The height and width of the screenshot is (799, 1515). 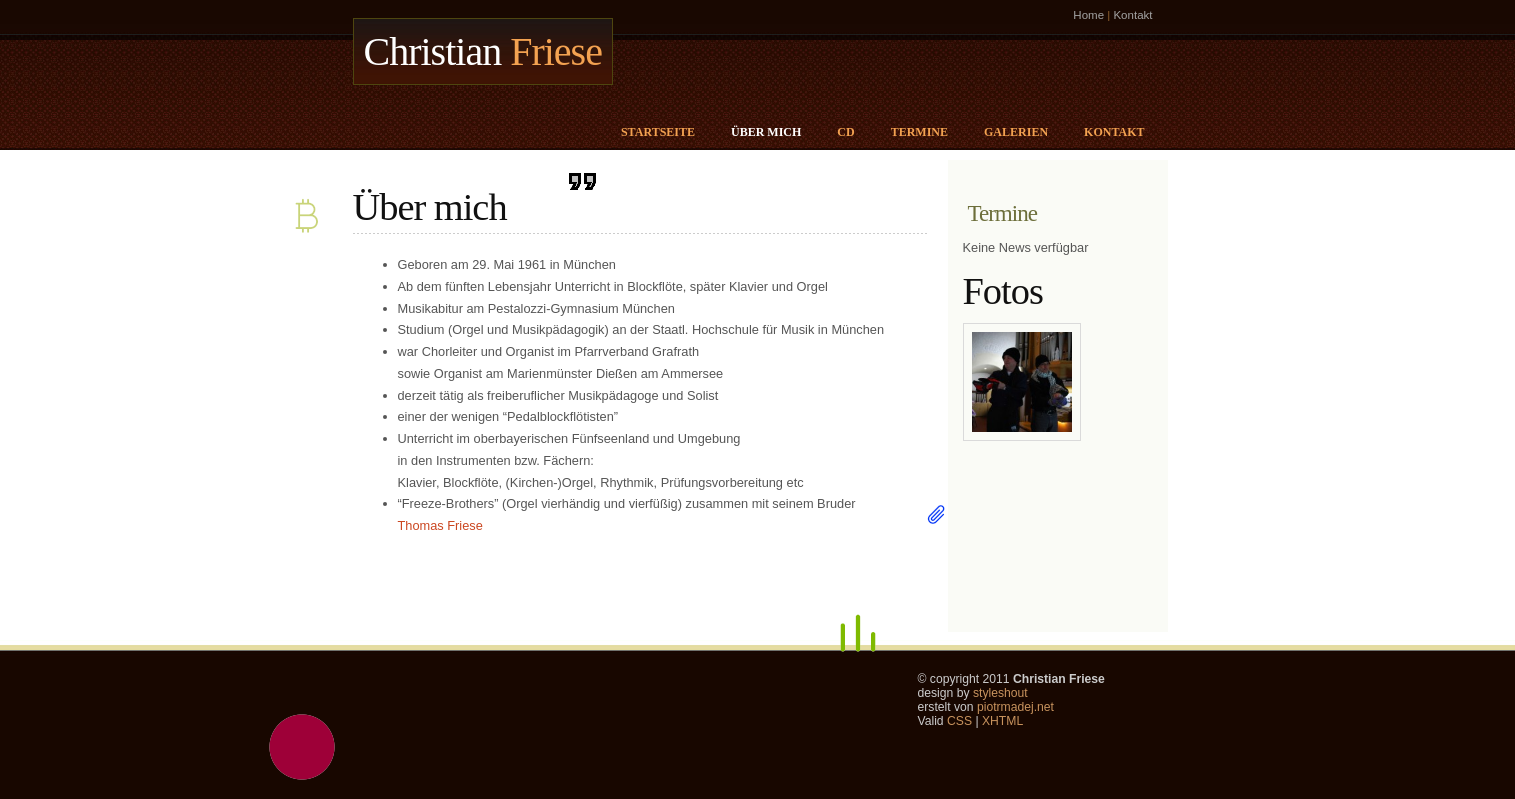 What do you see at coordinates (936, 514) in the screenshot?
I see `attach a file to your message` at bounding box center [936, 514].